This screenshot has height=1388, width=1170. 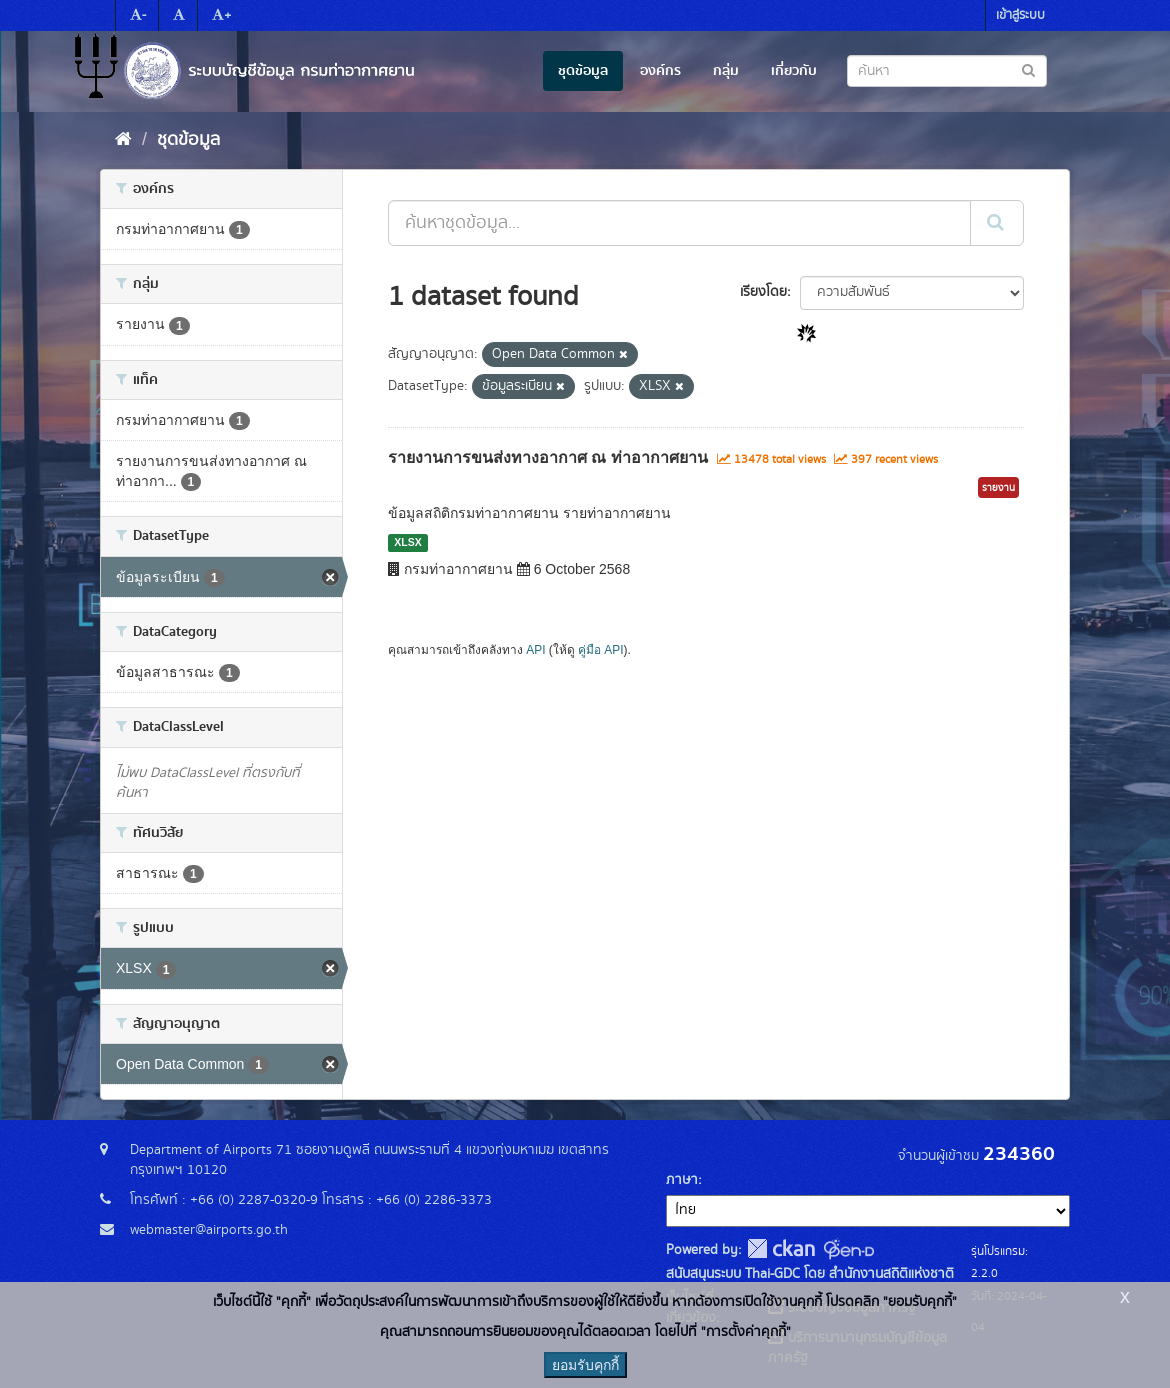 What do you see at coordinates (806, 333) in the screenshot?
I see `give a high-five or celebrate with another player` at bounding box center [806, 333].